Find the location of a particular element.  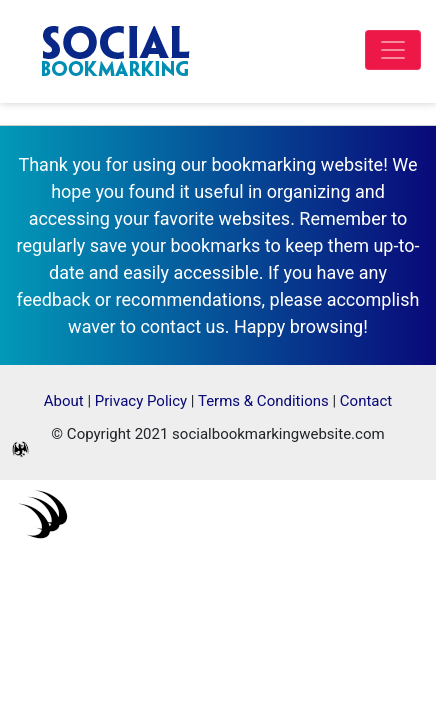

select wyvern character or creature type is located at coordinates (20, 449).